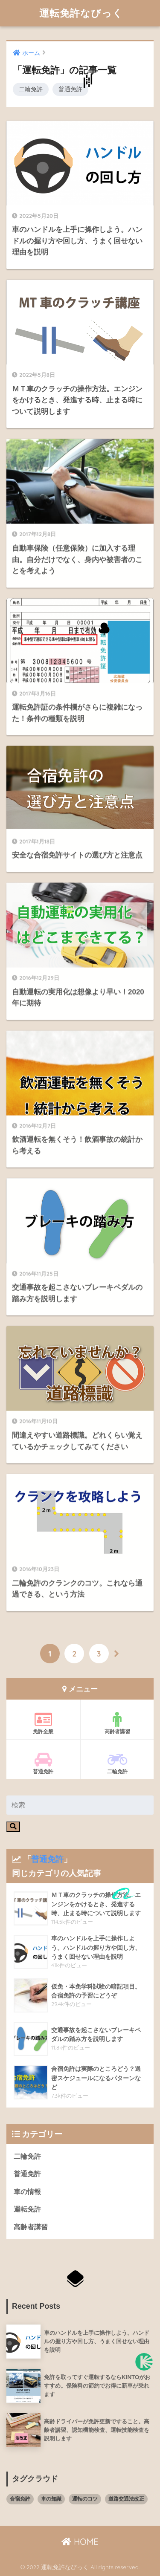 Image resolution: width=160 pixels, height=2576 pixels. I want to click on open the Kinopoisk app, so click(144, 2362).